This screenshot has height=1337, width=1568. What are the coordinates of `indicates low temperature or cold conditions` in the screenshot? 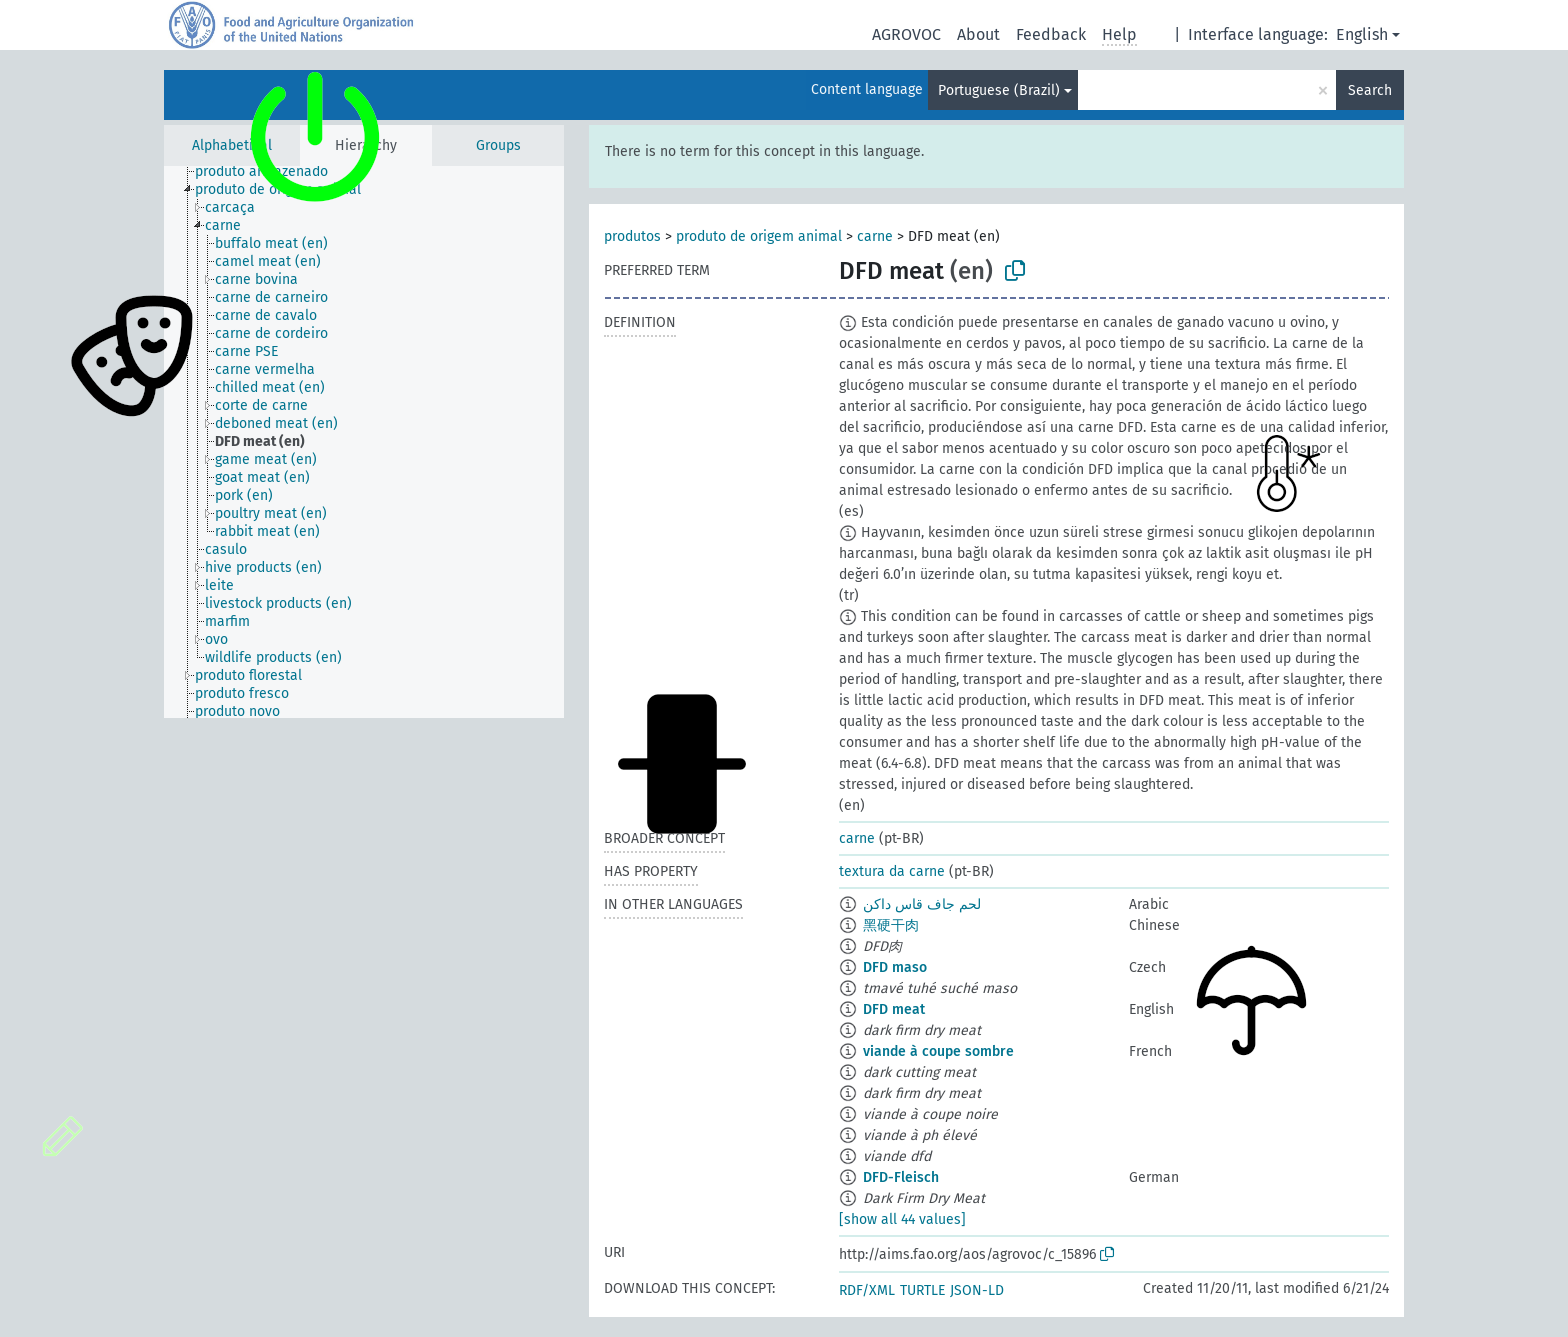 It's located at (1279, 473).